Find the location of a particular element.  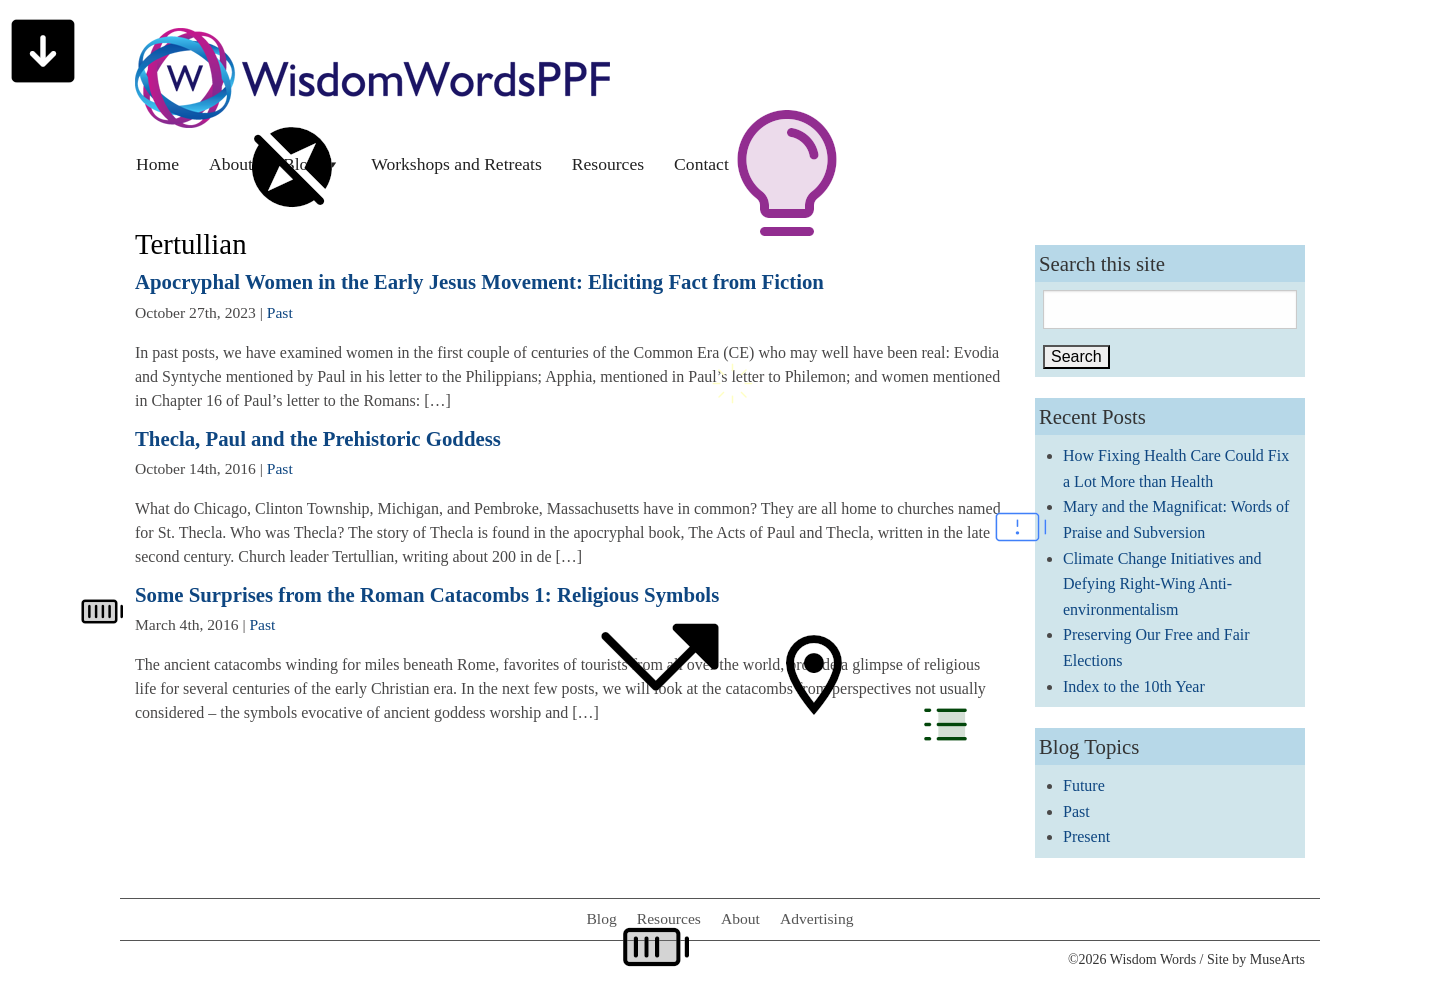

indicates low battery warning is located at coordinates (1020, 527).